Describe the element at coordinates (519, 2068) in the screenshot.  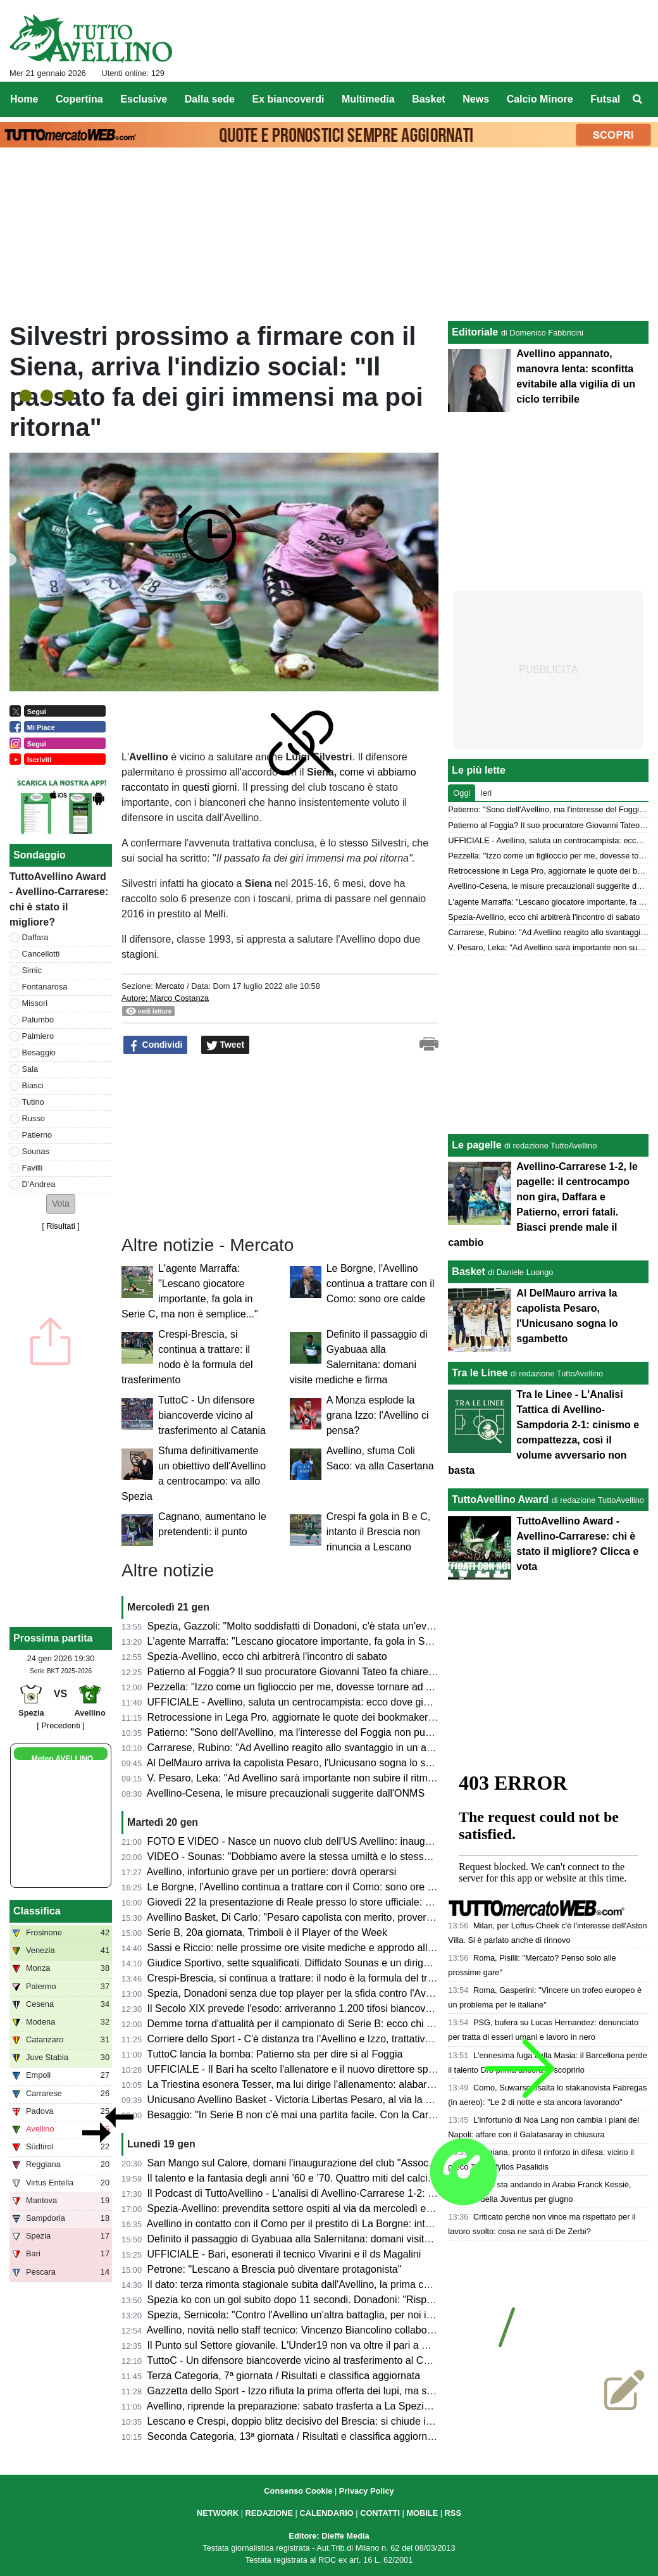
I see `navigate to the next item or page` at that location.